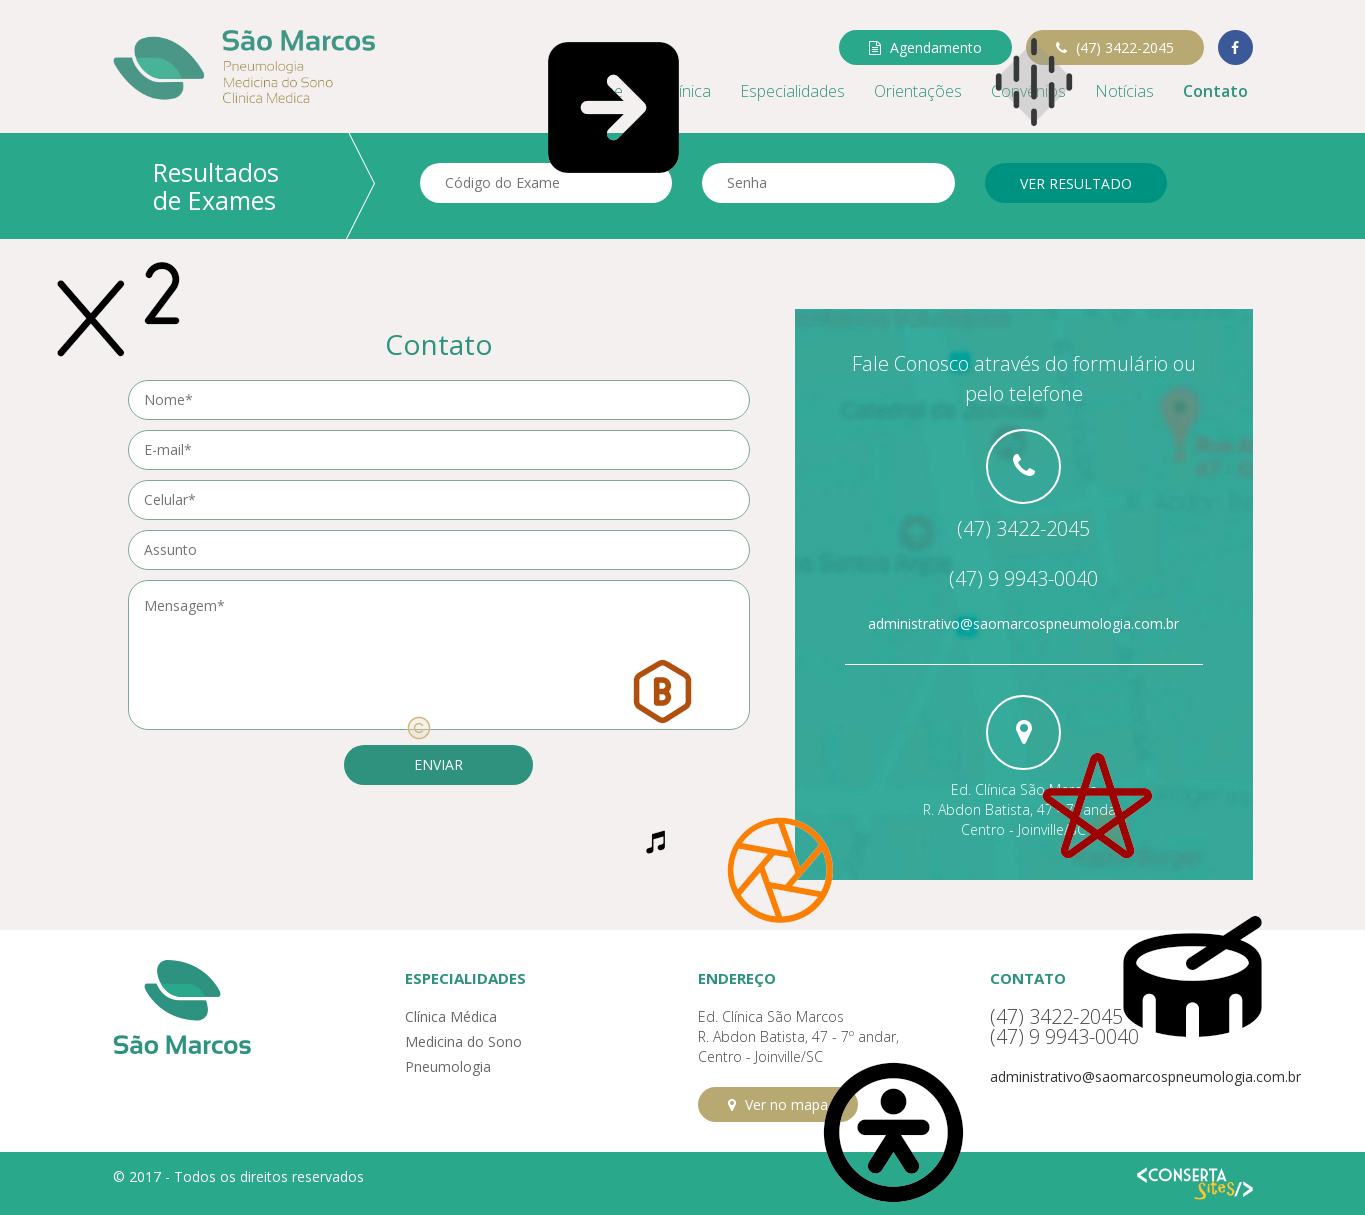  Describe the element at coordinates (613, 107) in the screenshot. I see `proceed to next step` at that location.